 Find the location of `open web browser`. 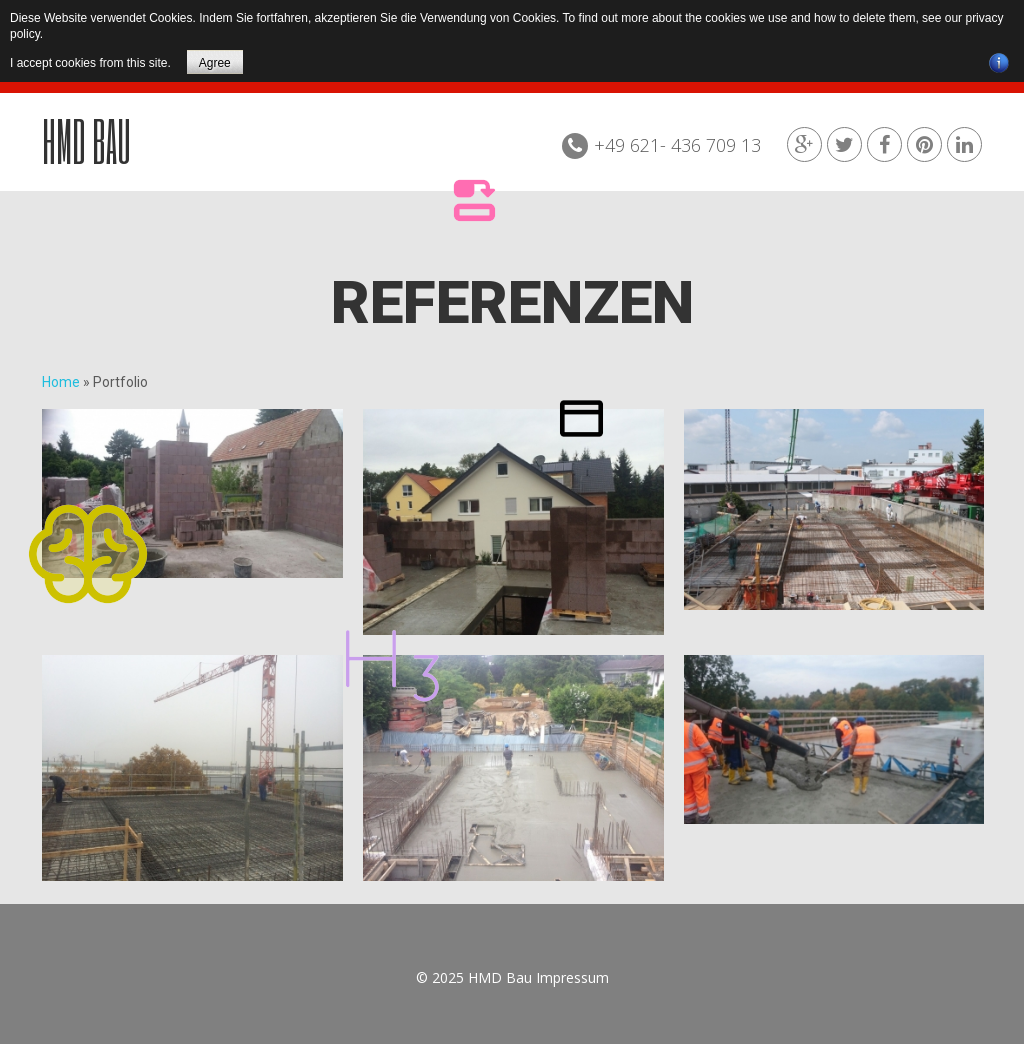

open web browser is located at coordinates (581, 418).